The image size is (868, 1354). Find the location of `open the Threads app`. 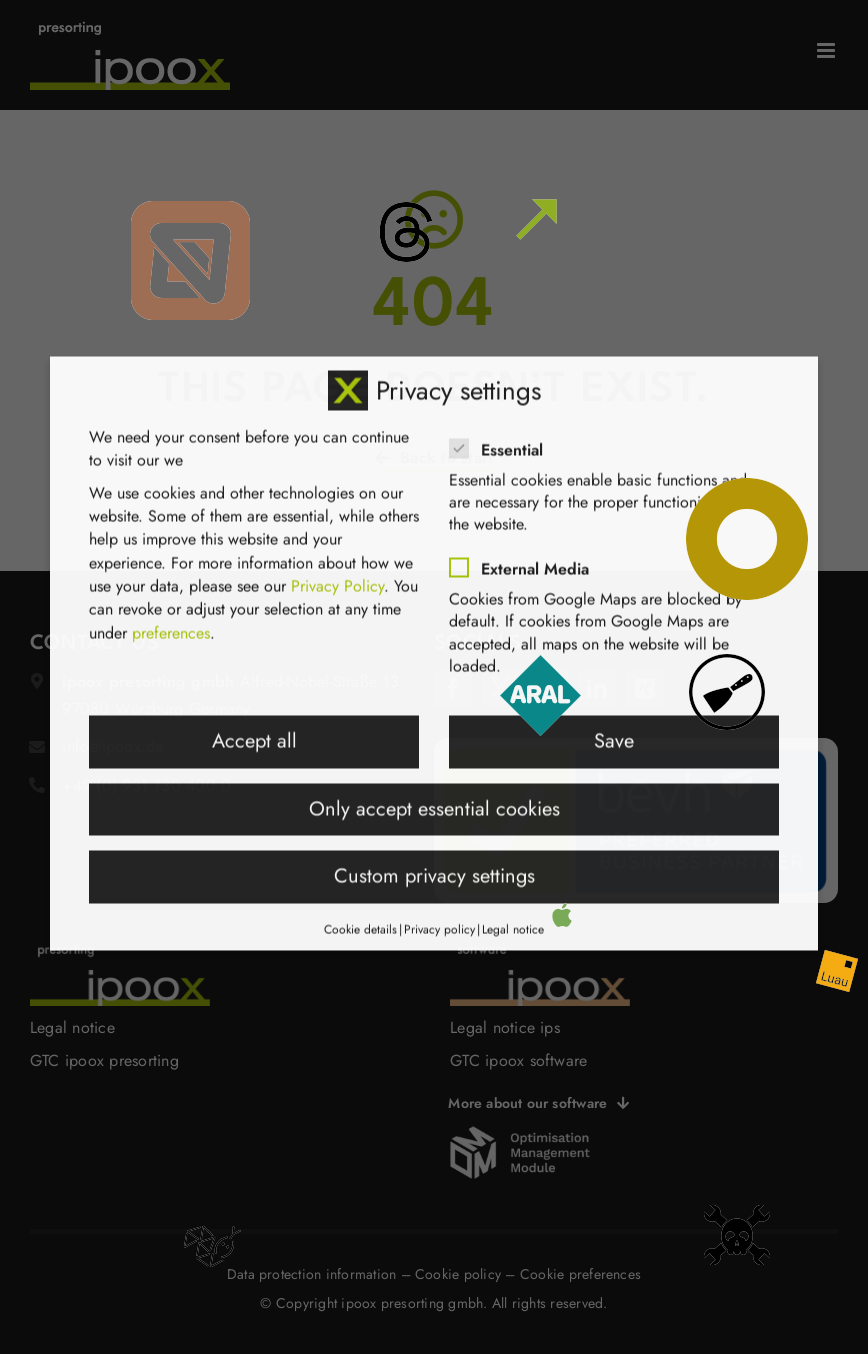

open the Threads app is located at coordinates (406, 232).